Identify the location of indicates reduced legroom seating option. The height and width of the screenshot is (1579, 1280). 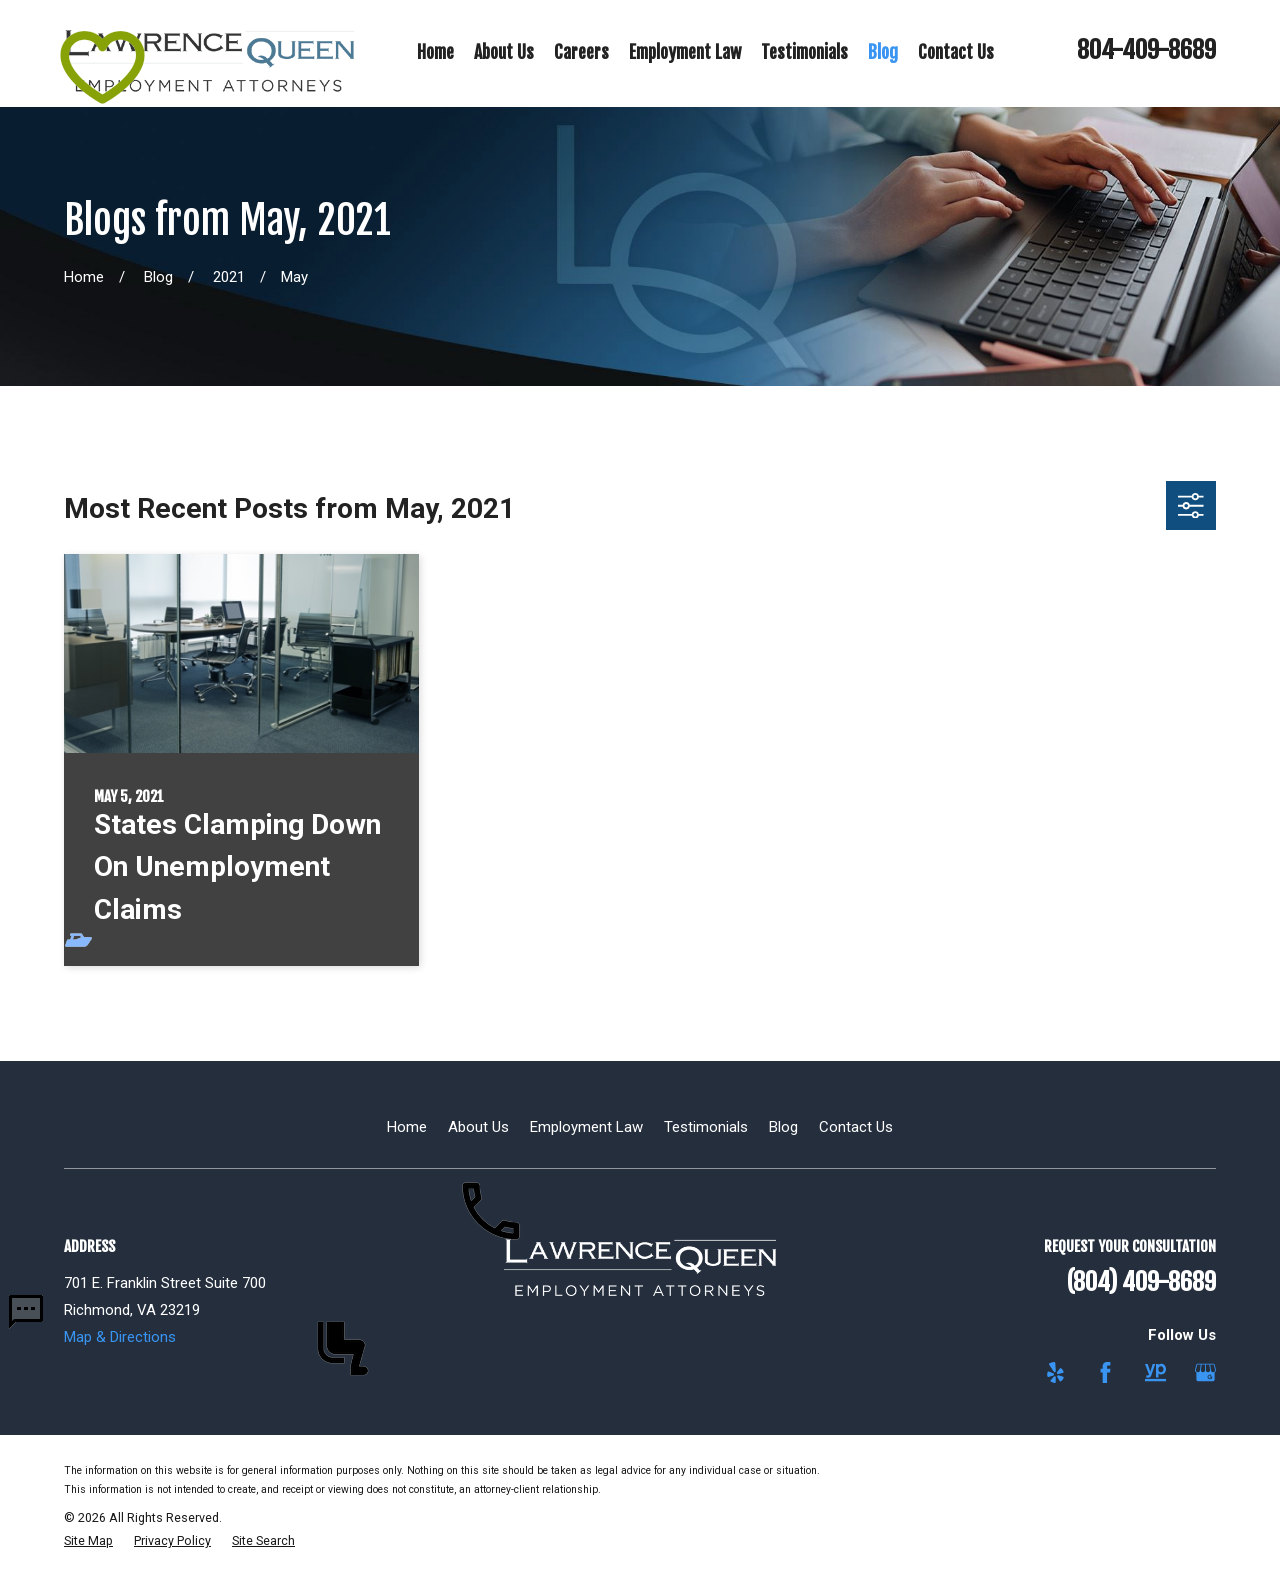
(344, 1348).